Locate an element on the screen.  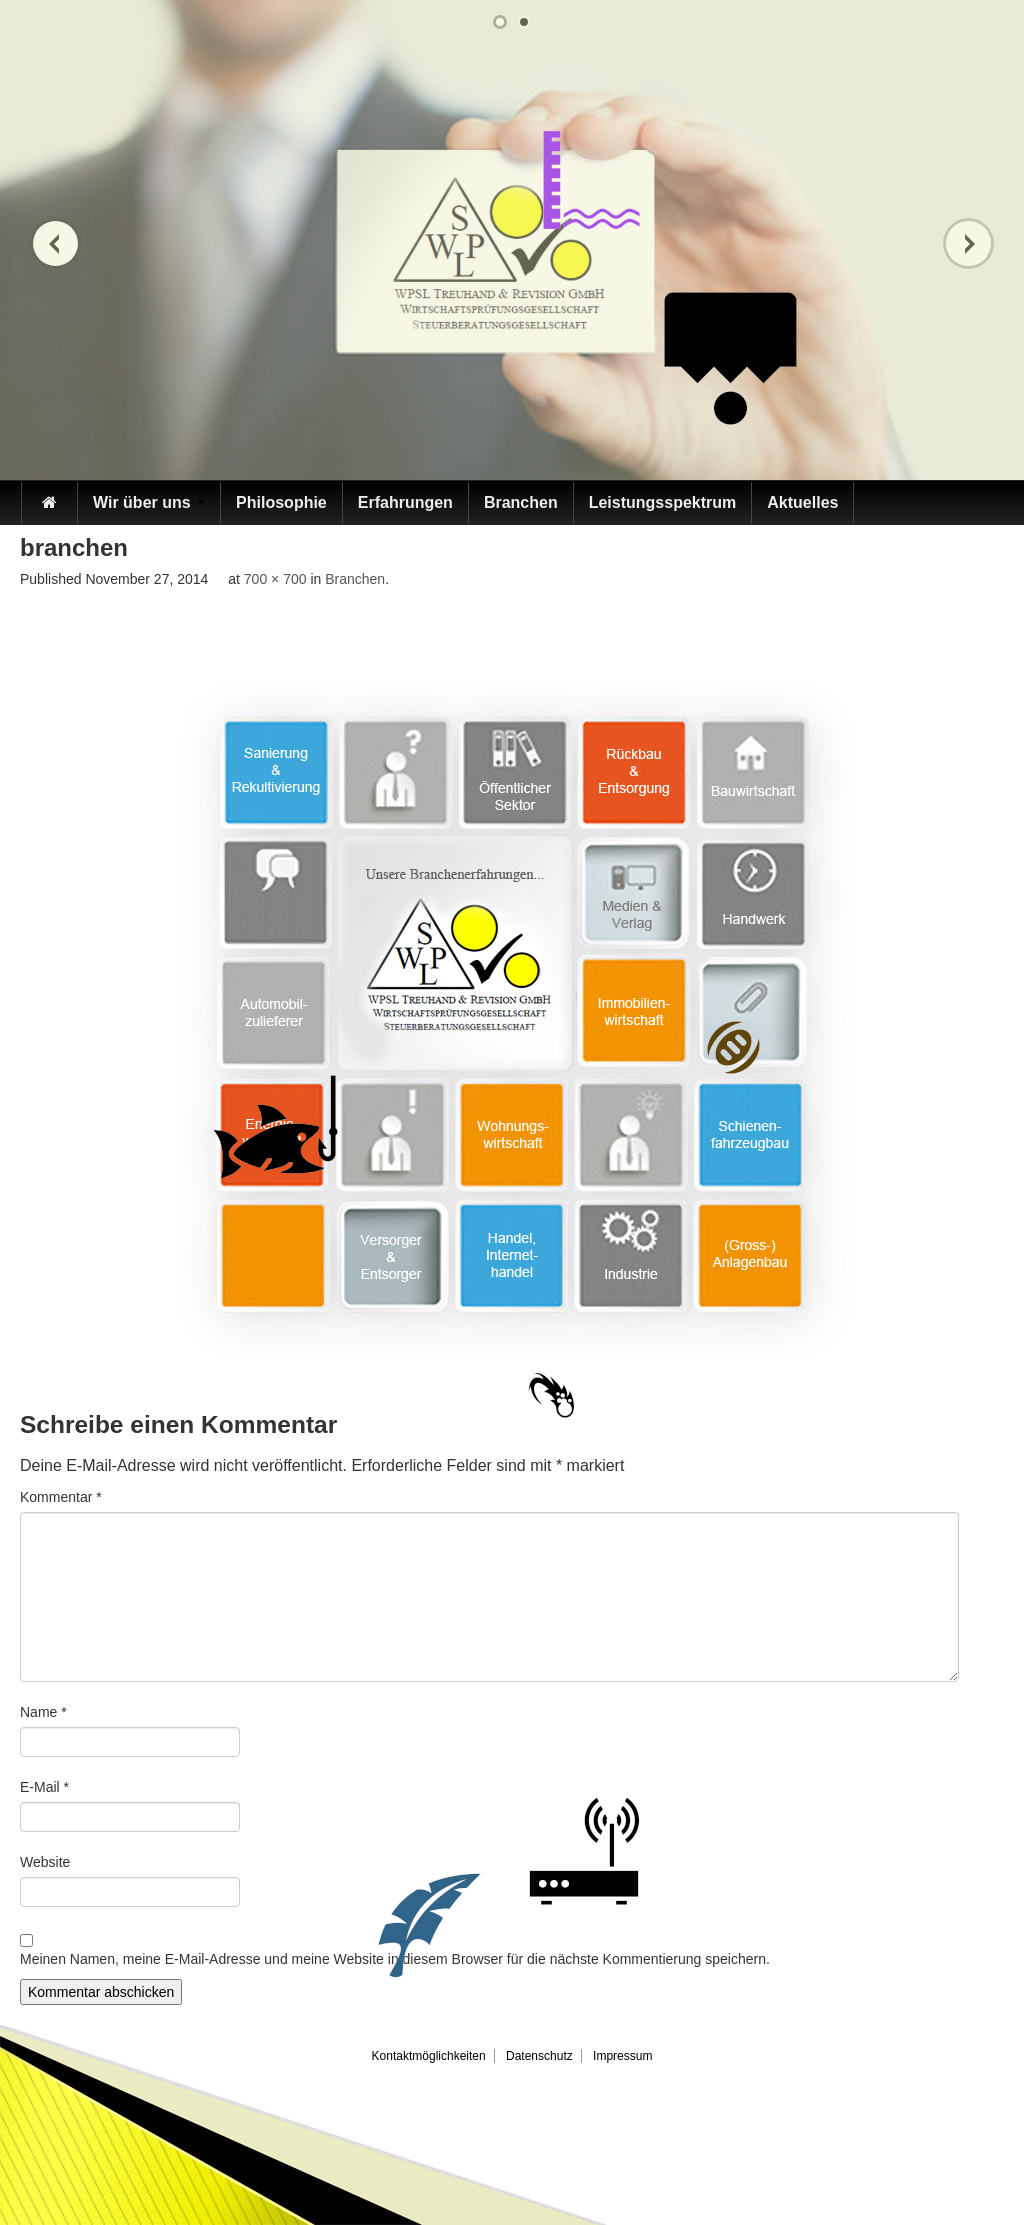
launch fireball attack or fire-based ability is located at coordinates (551, 1395).